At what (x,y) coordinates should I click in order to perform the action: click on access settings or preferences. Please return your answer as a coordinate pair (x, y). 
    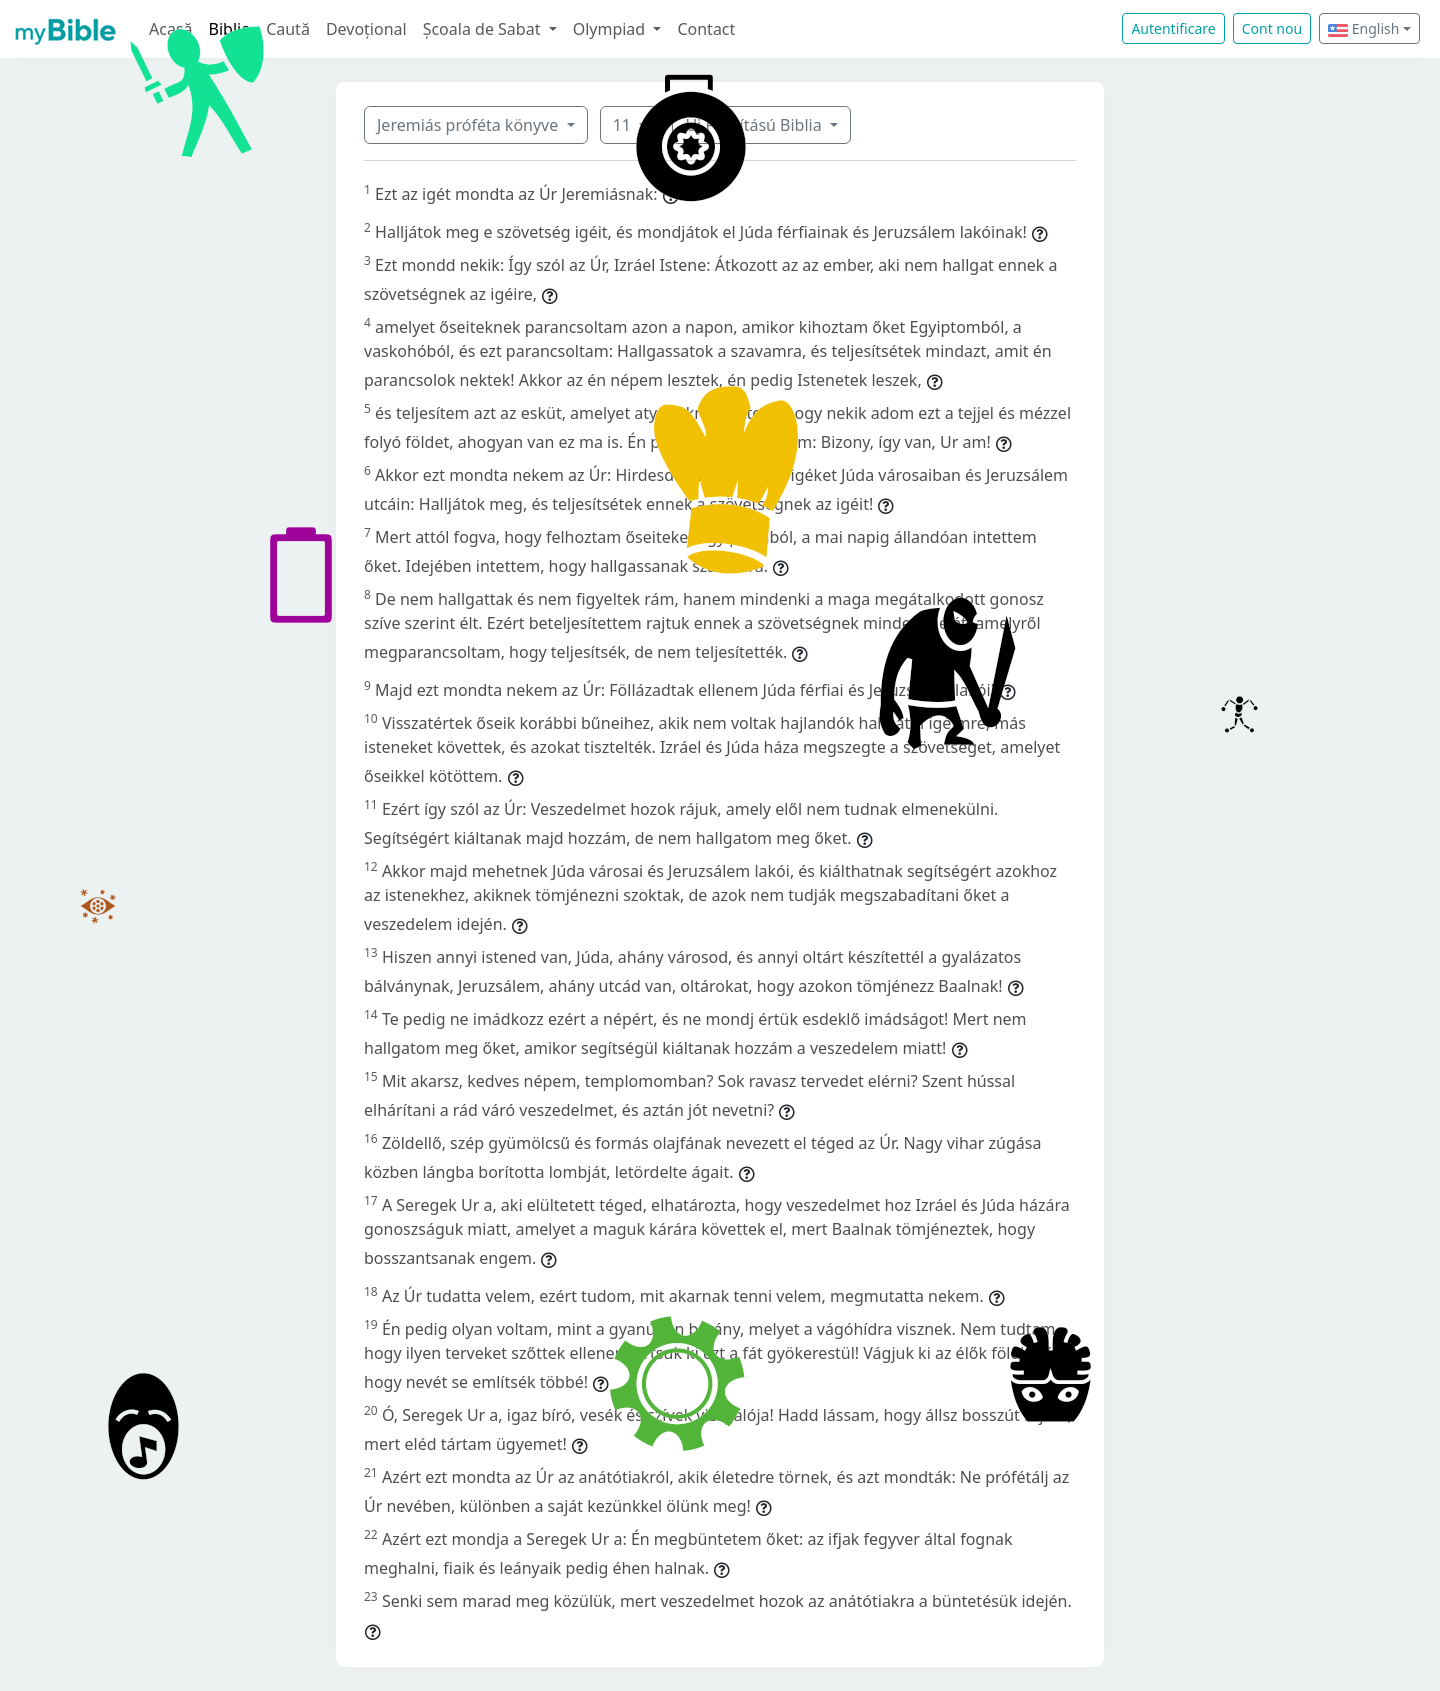
    Looking at the image, I should click on (677, 1383).